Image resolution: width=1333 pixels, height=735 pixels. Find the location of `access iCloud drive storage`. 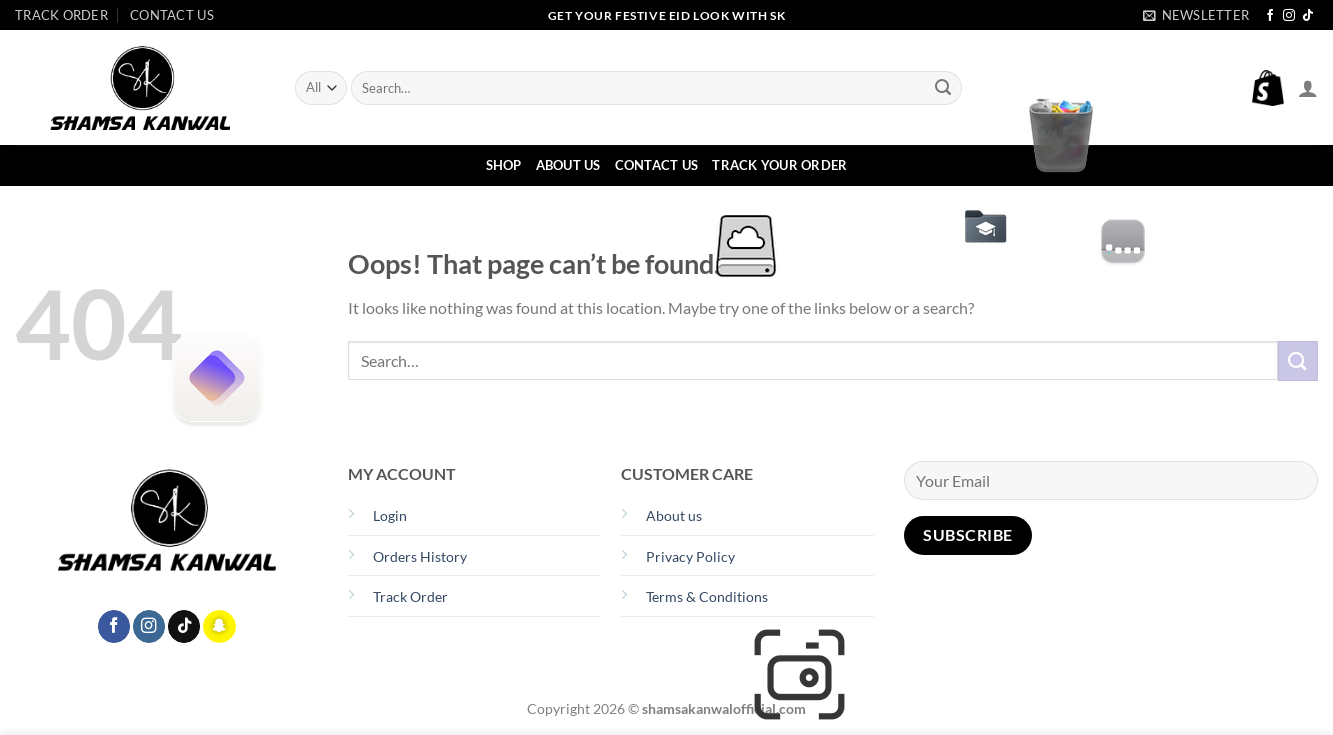

access iCloud drive storage is located at coordinates (746, 247).